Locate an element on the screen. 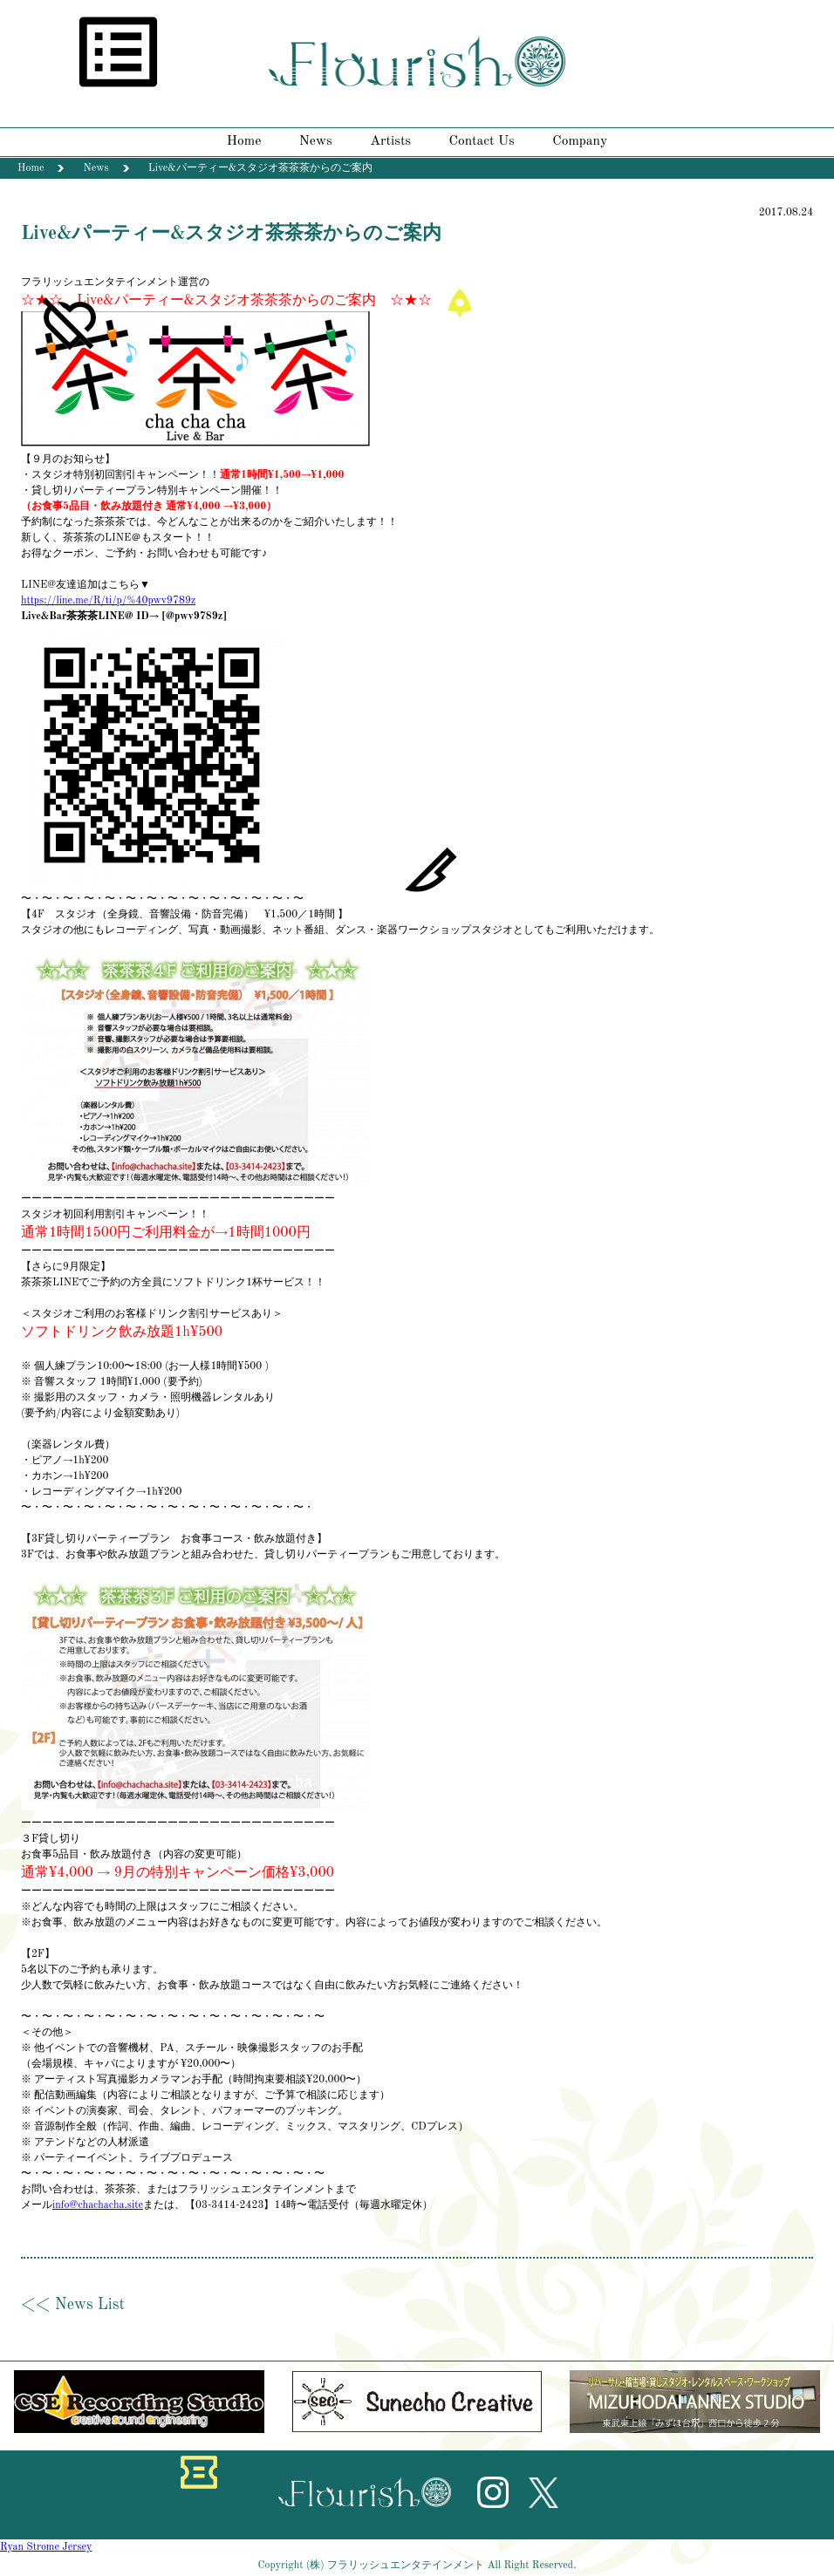 The width and height of the screenshot is (834, 2576). launch or start an application is located at coordinates (460, 303).